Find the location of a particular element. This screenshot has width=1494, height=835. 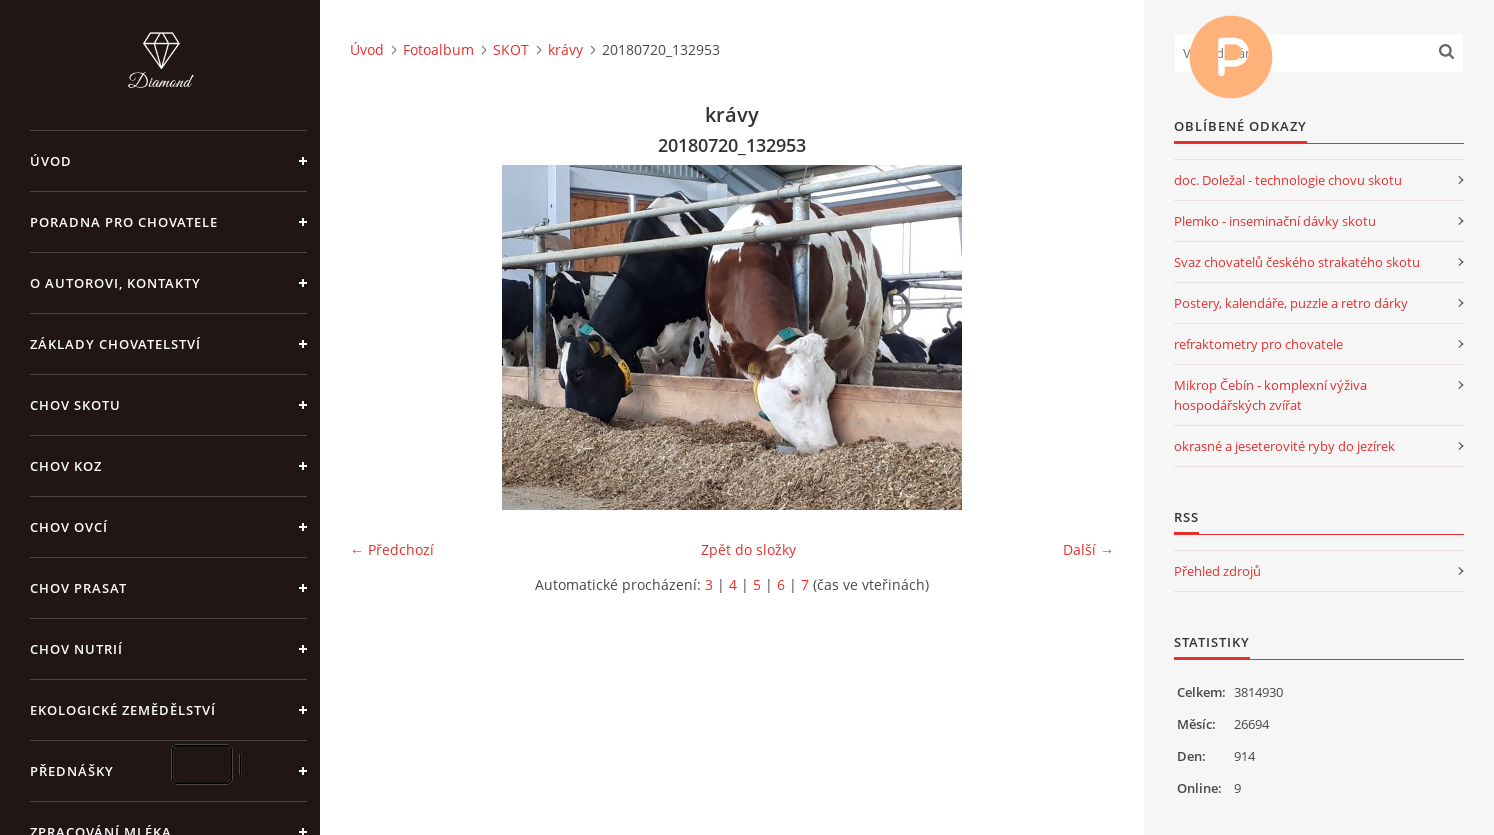

indicates battery is empty or depleted is located at coordinates (205, 764).